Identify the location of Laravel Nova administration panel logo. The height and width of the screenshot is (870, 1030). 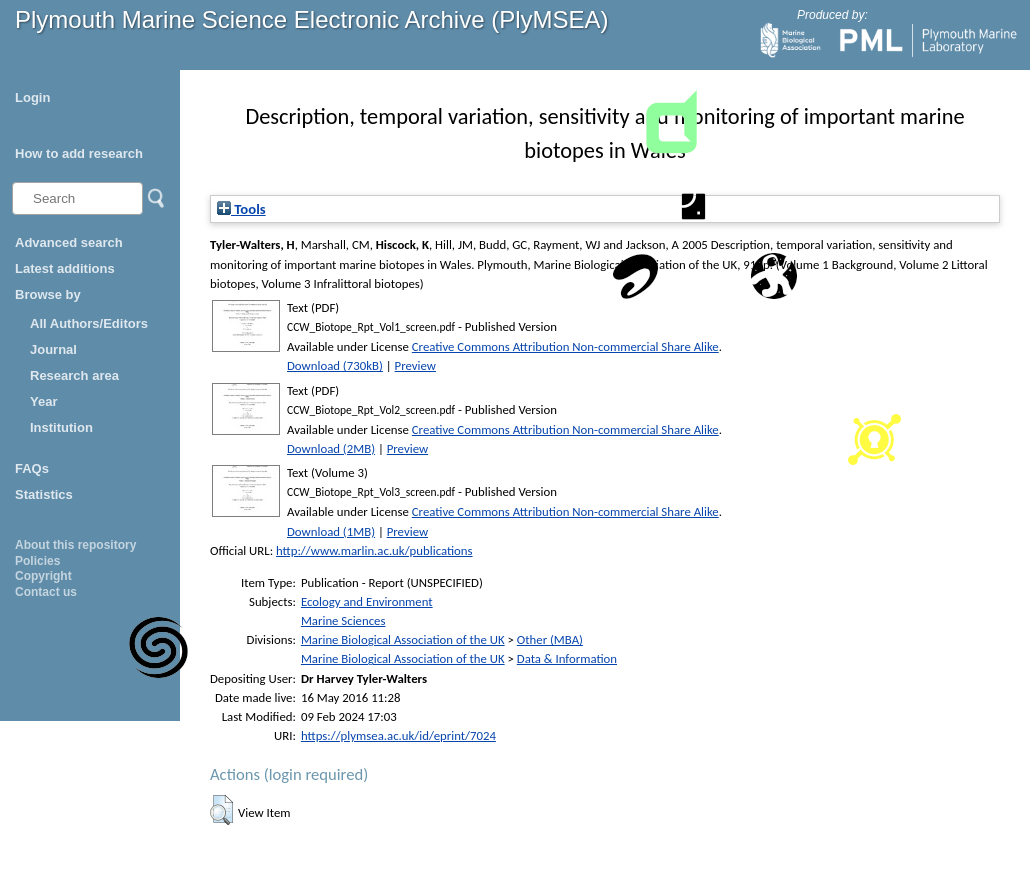
(158, 647).